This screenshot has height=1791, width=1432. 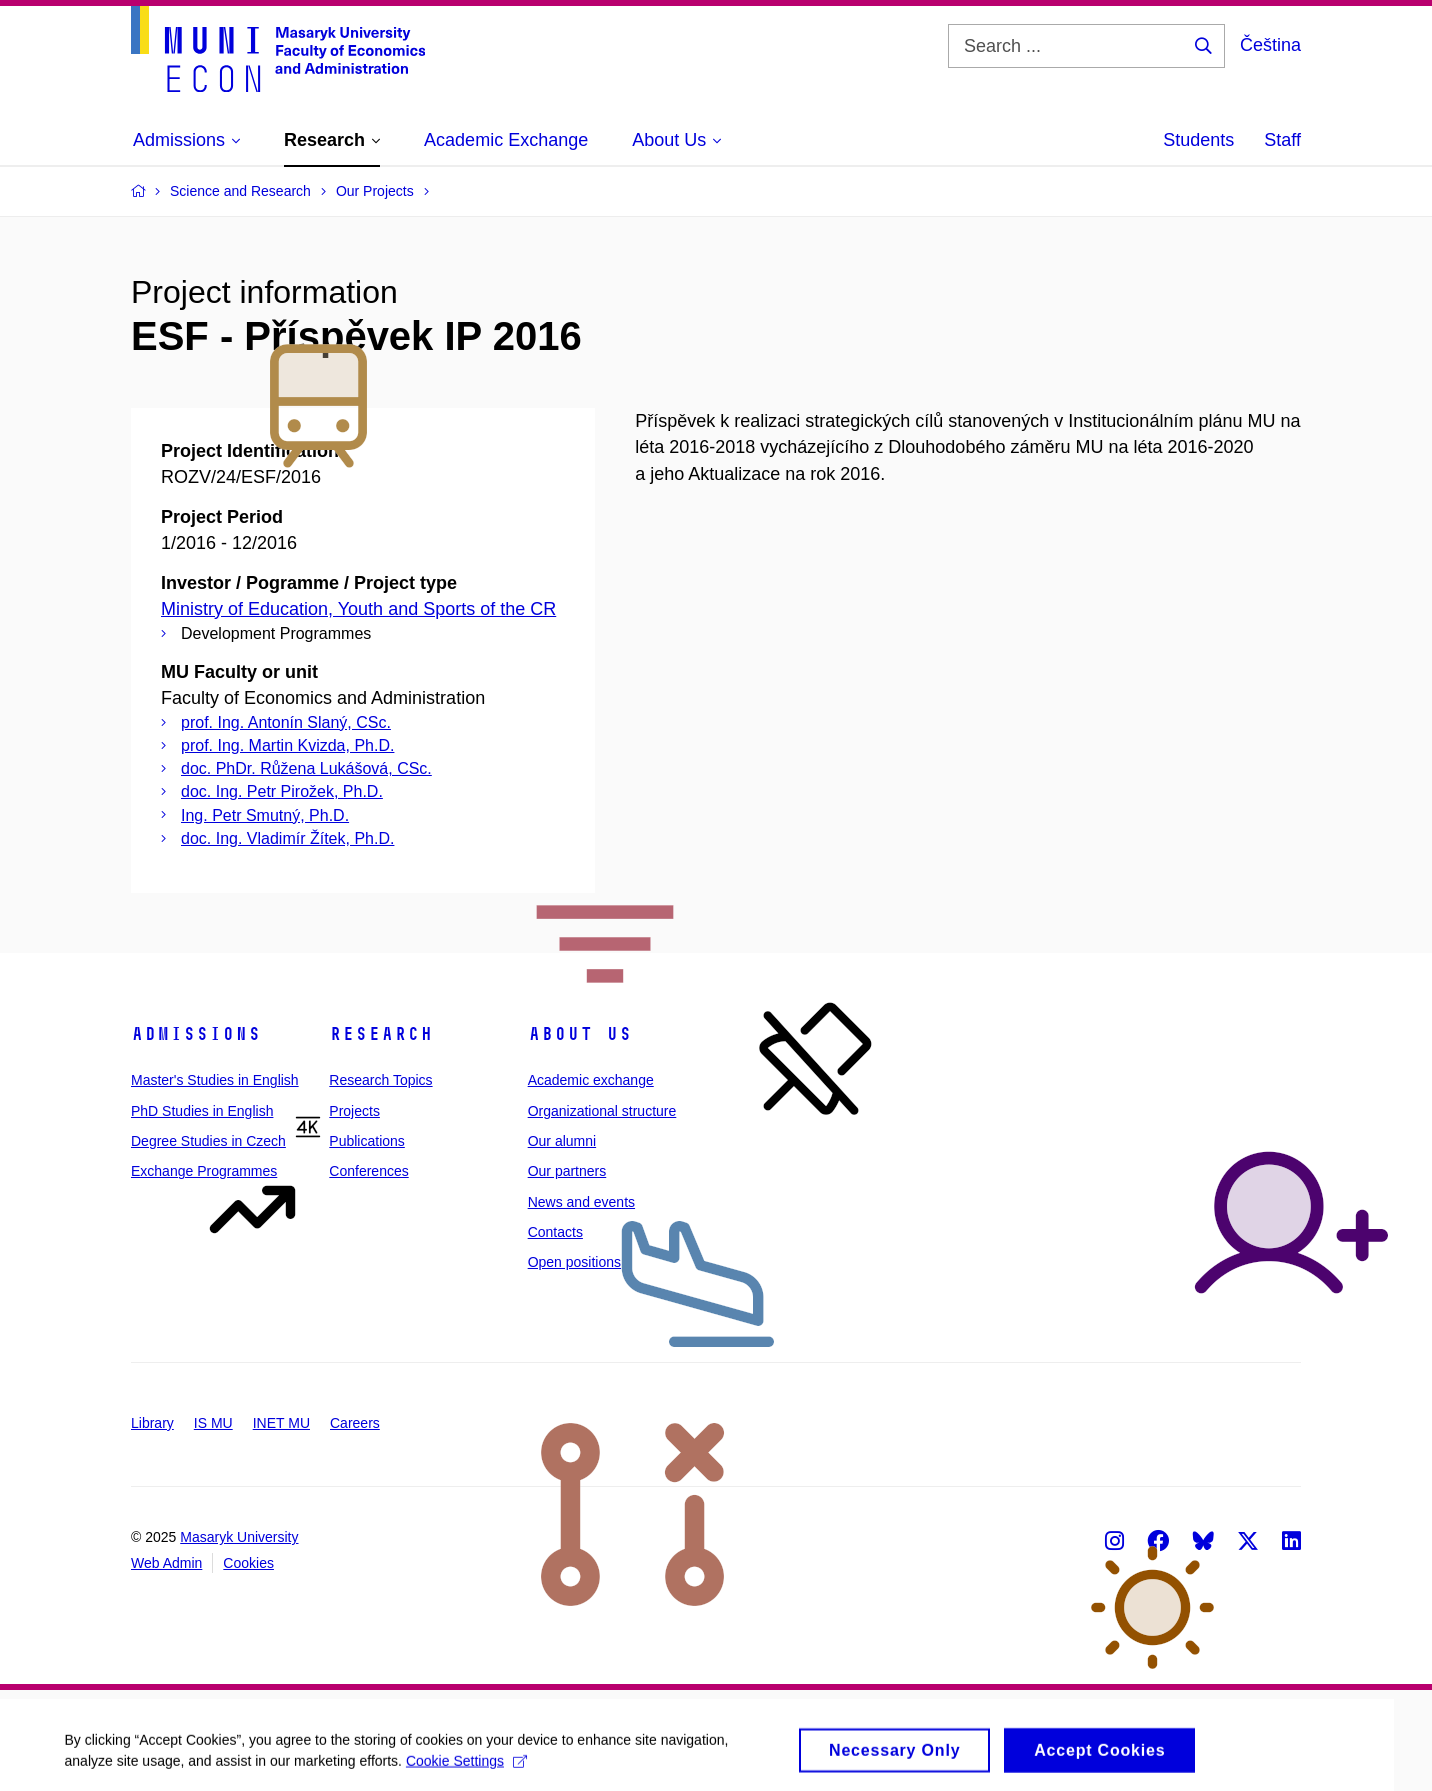 What do you see at coordinates (318, 401) in the screenshot?
I see `access train schedules or rail services` at bounding box center [318, 401].